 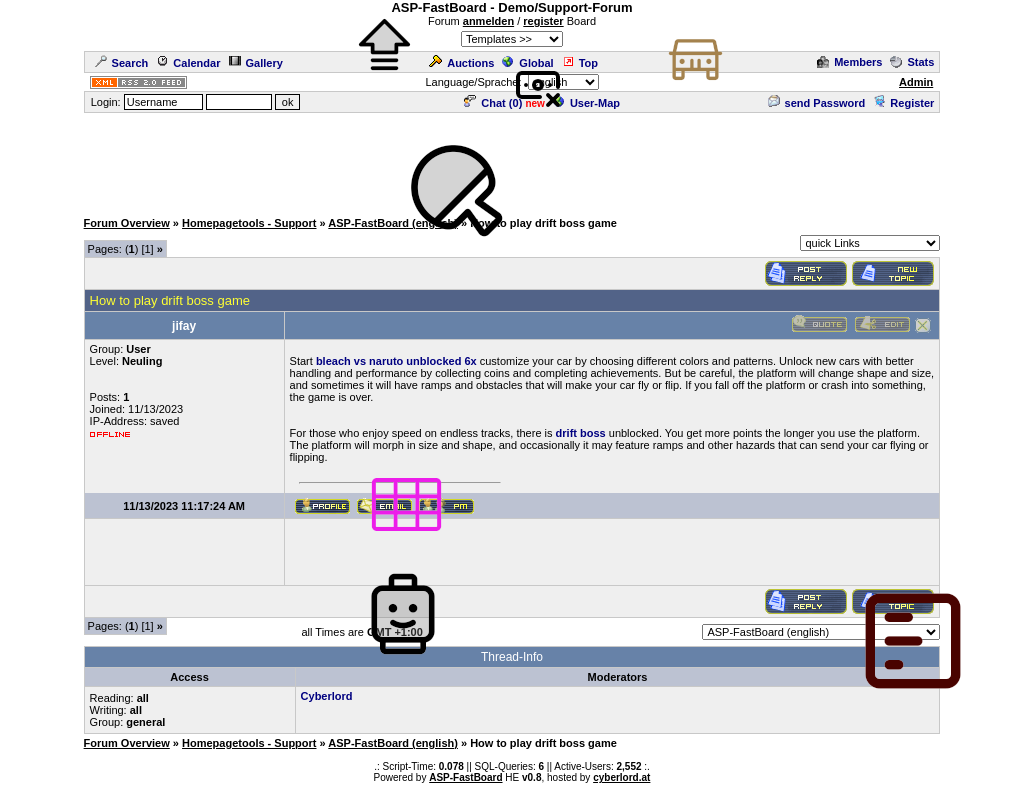 I want to click on access ping pong or table tennis game, so click(x=455, y=189).